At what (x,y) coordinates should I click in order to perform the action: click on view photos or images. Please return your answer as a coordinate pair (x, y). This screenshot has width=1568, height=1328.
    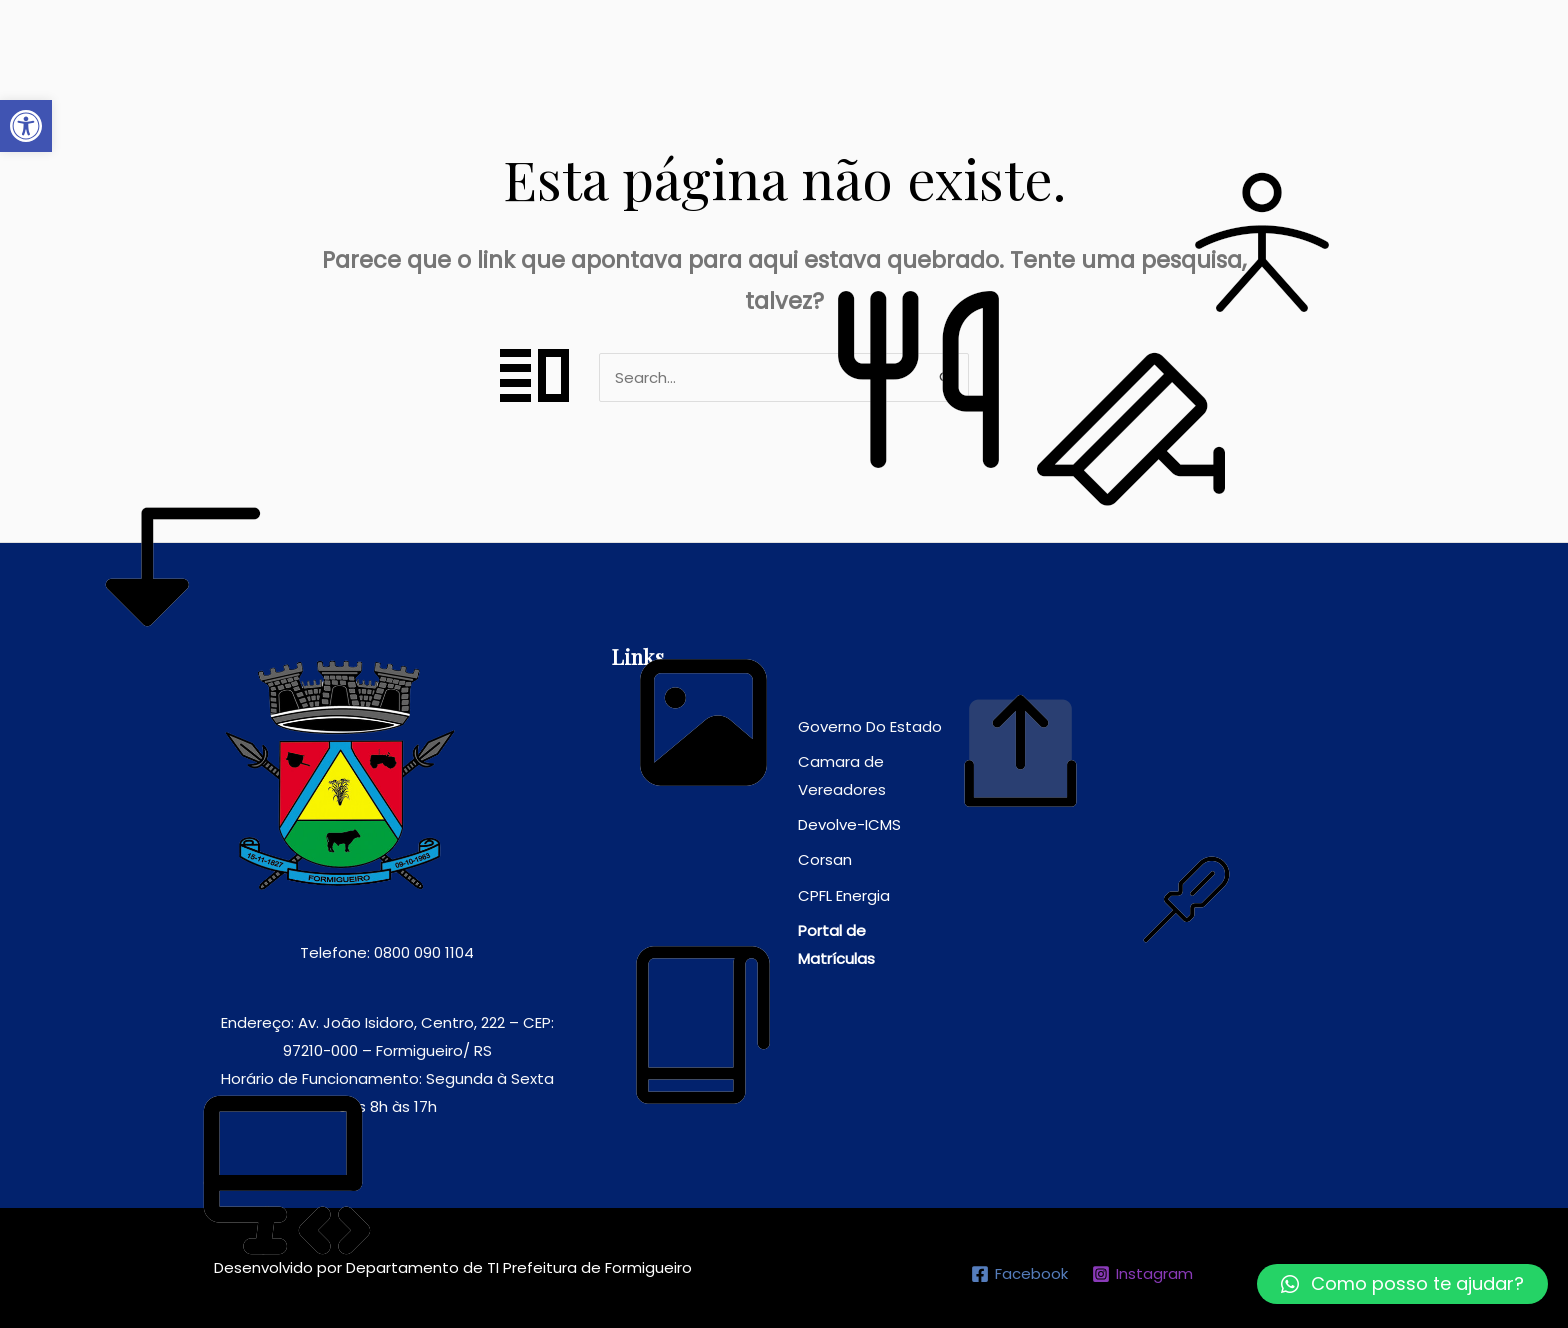
    Looking at the image, I should click on (703, 722).